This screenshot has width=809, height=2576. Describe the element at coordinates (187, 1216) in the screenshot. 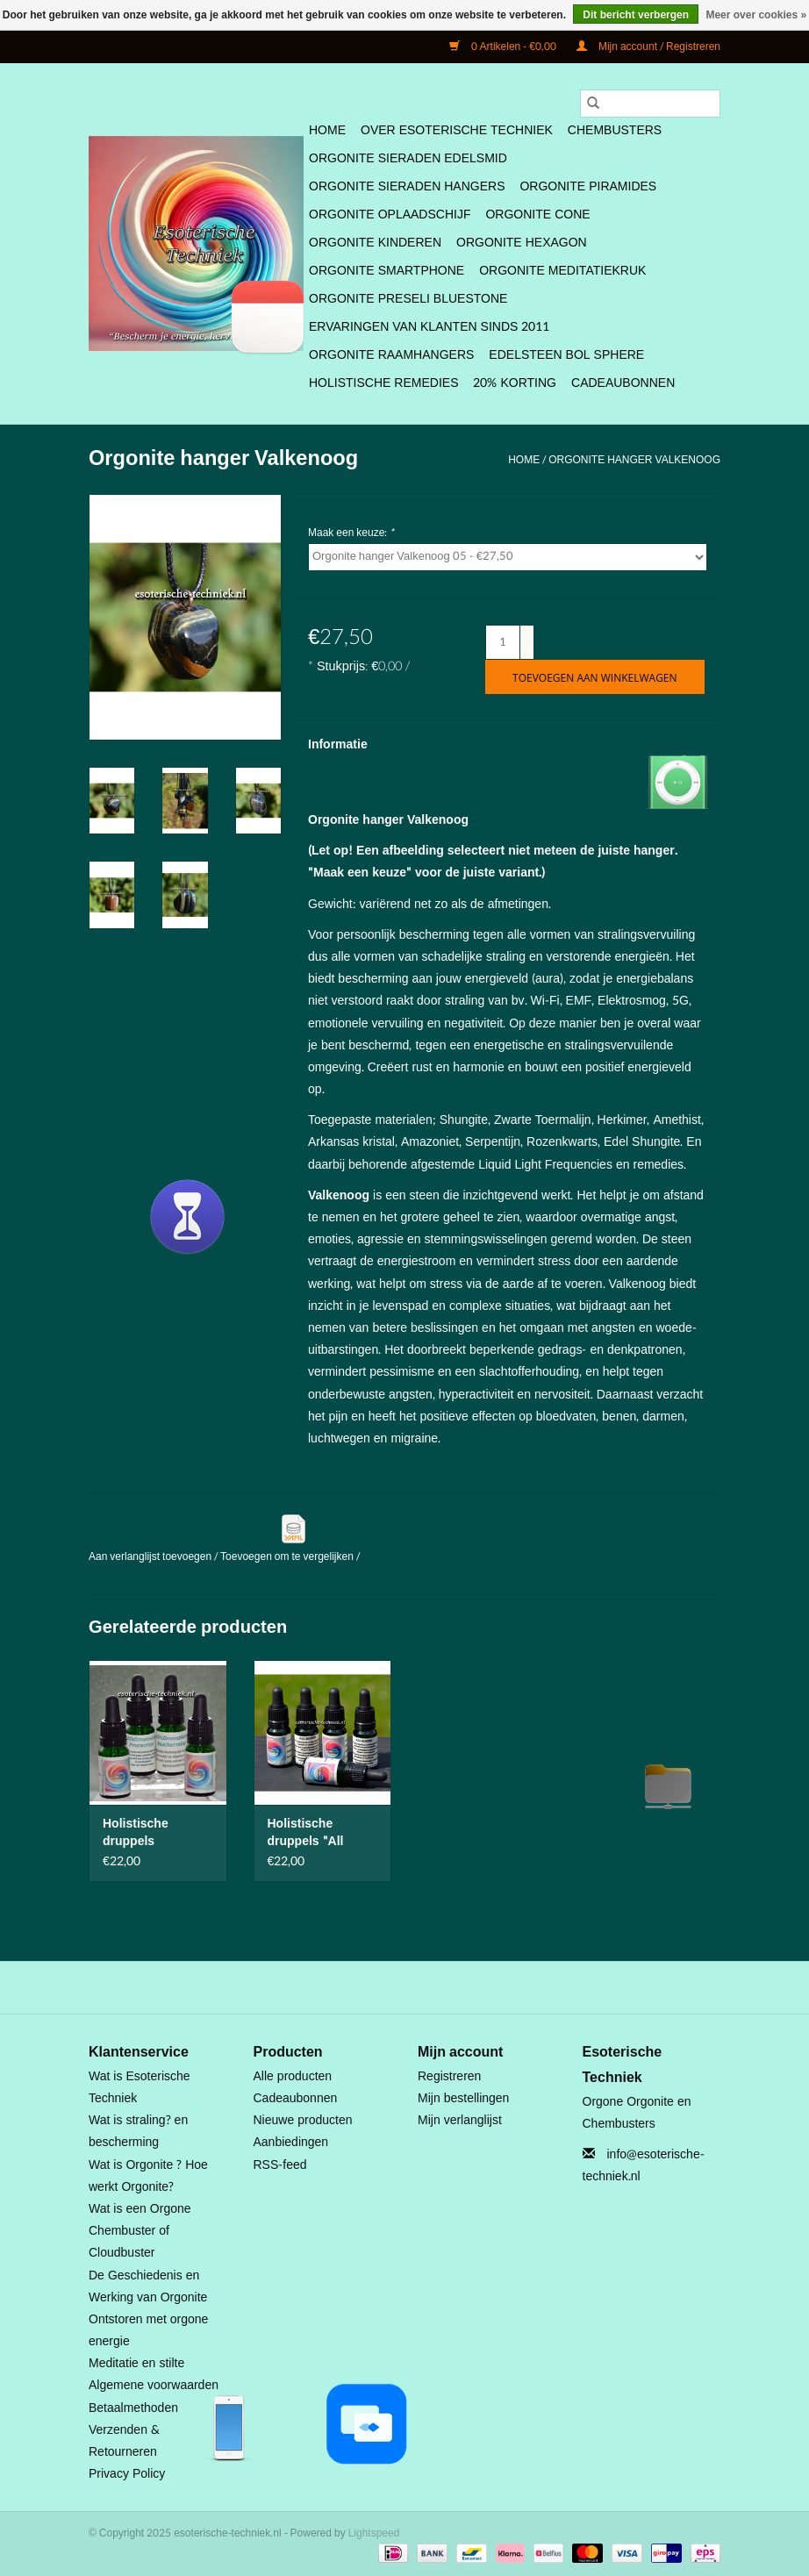

I see `view screen time usage and statistics` at that location.